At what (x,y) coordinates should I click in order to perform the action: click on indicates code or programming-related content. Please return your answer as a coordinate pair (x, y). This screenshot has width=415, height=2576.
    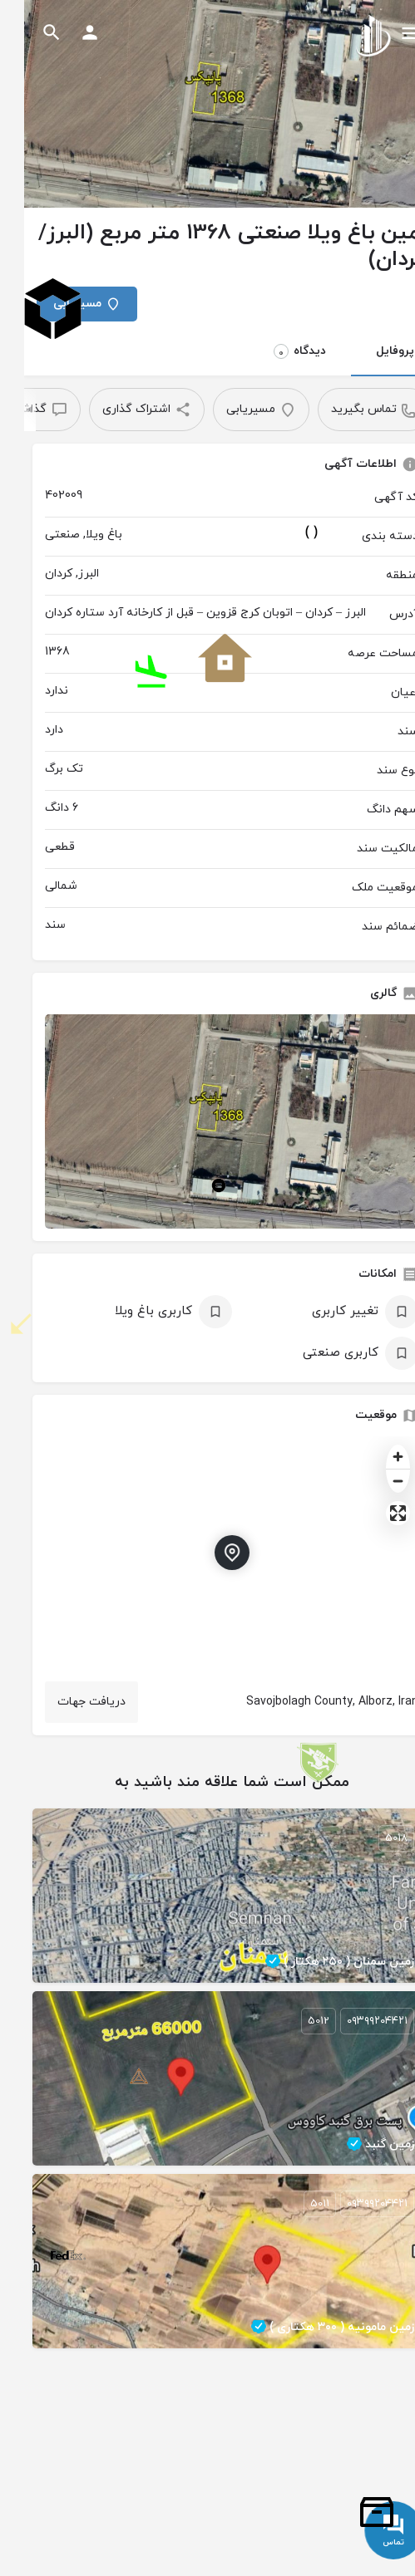
    Looking at the image, I should click on (311, 532).